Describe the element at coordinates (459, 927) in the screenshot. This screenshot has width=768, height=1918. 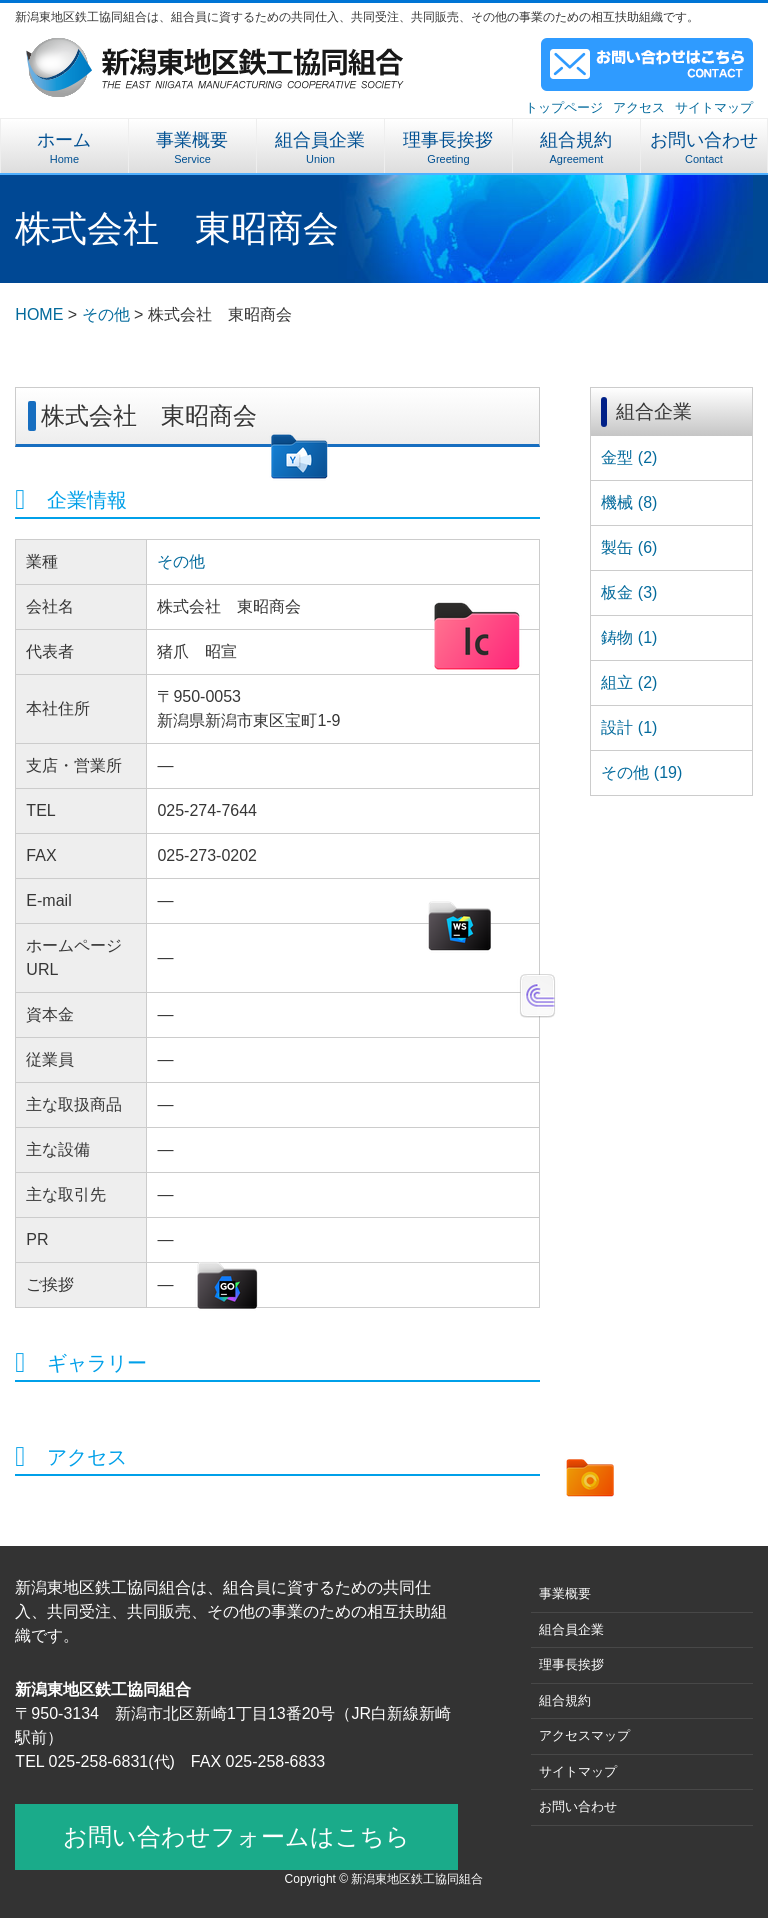
I see `open webstorm project folder` at that location.